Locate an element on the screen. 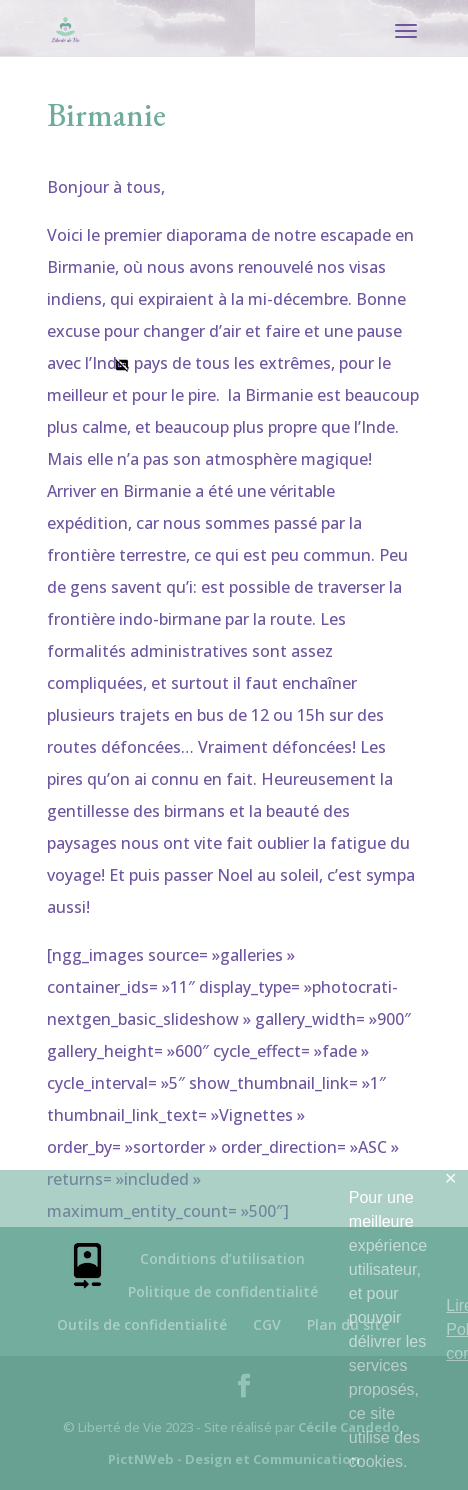 This screenshot has width=468, height=1490. closed captions are disabled is located at coordinates (122, 365).